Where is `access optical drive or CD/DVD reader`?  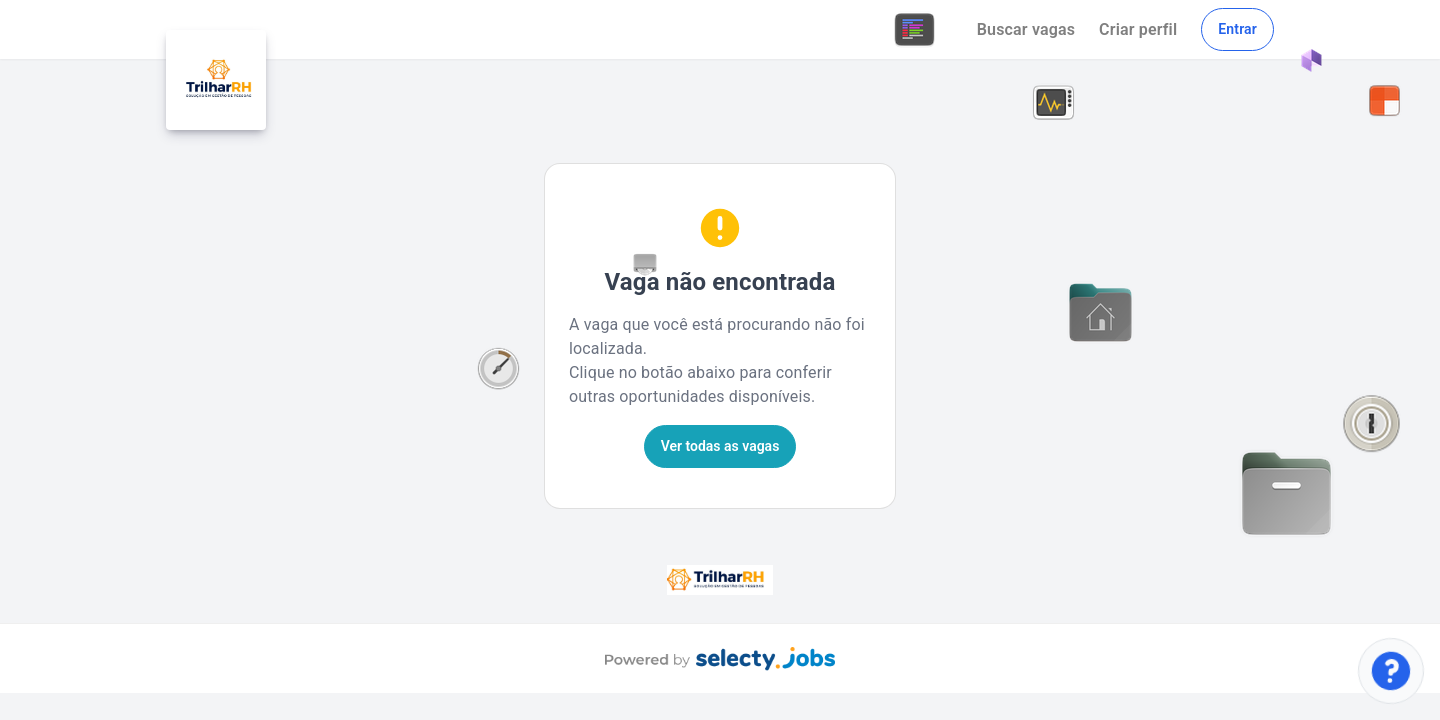
access optical drive or CD/DVD reader is located at coordinates (645, 263).